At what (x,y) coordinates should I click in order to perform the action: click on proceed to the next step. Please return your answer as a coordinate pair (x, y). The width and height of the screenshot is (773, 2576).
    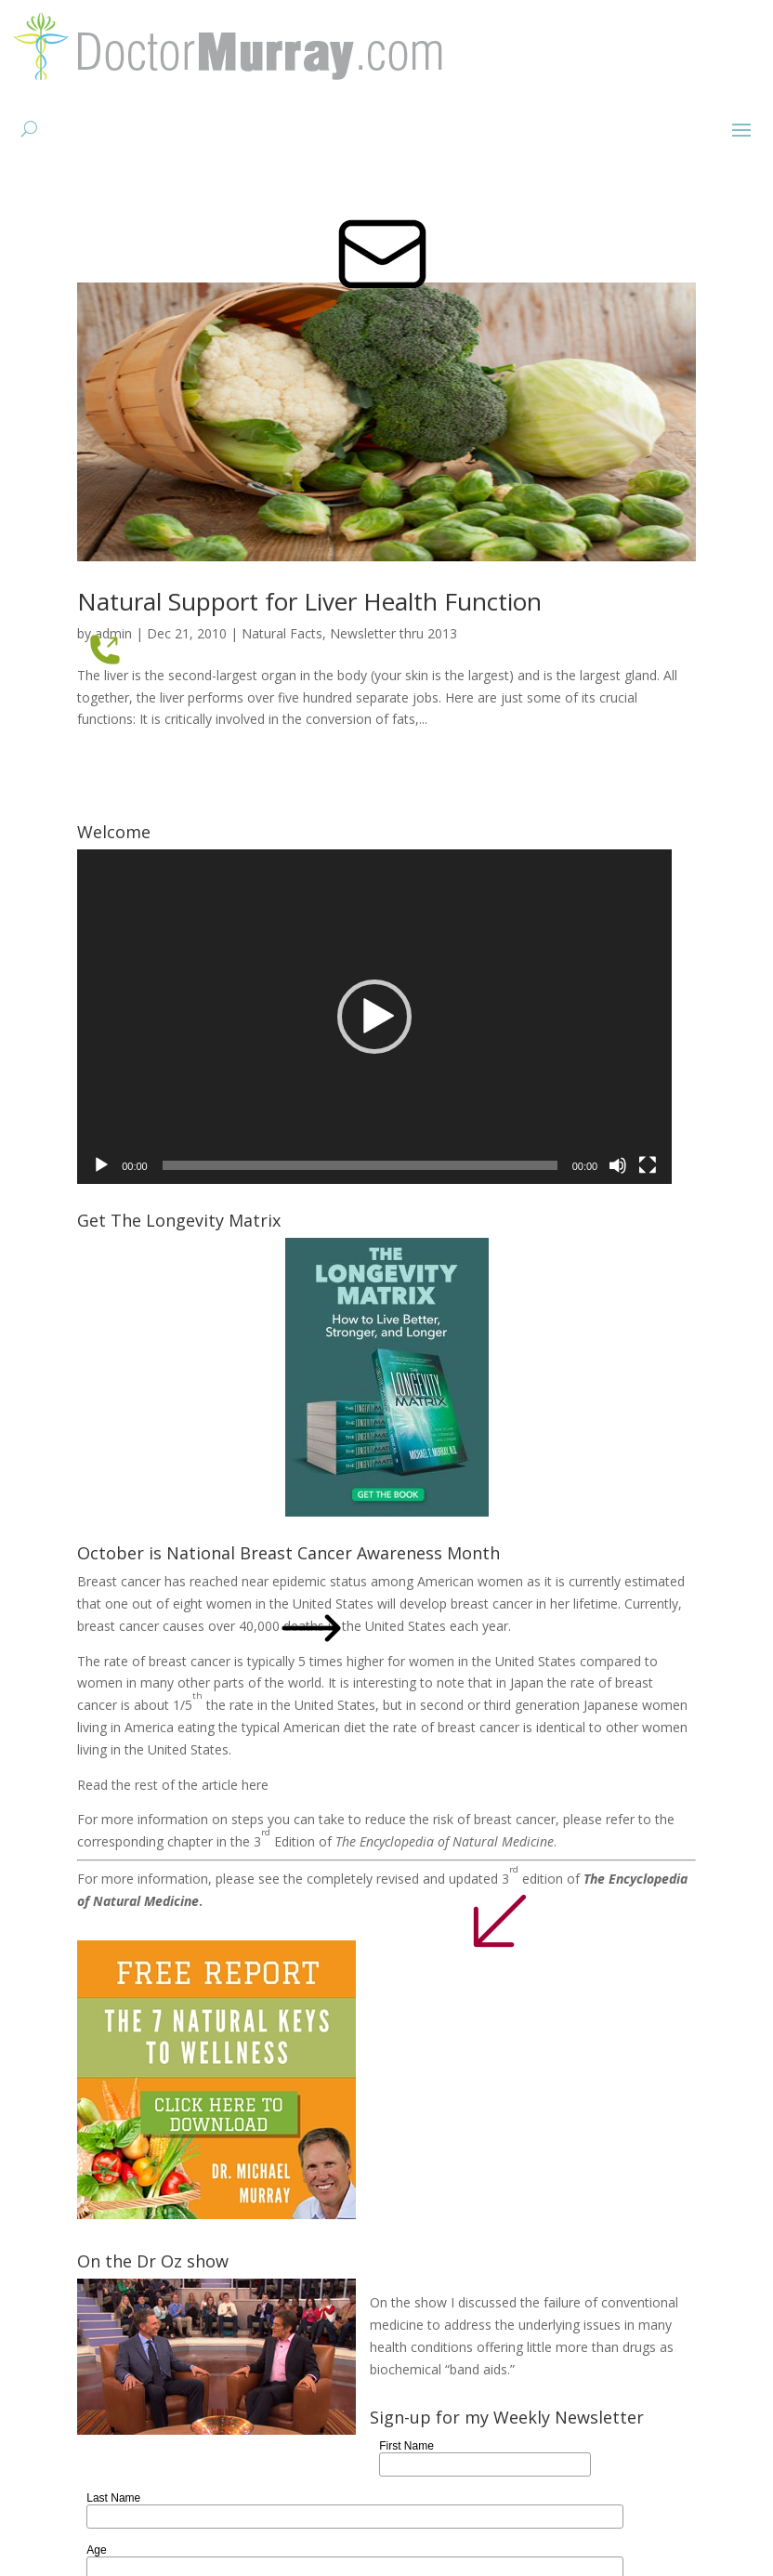
    Looking at the image, I should click on (311, 1628).